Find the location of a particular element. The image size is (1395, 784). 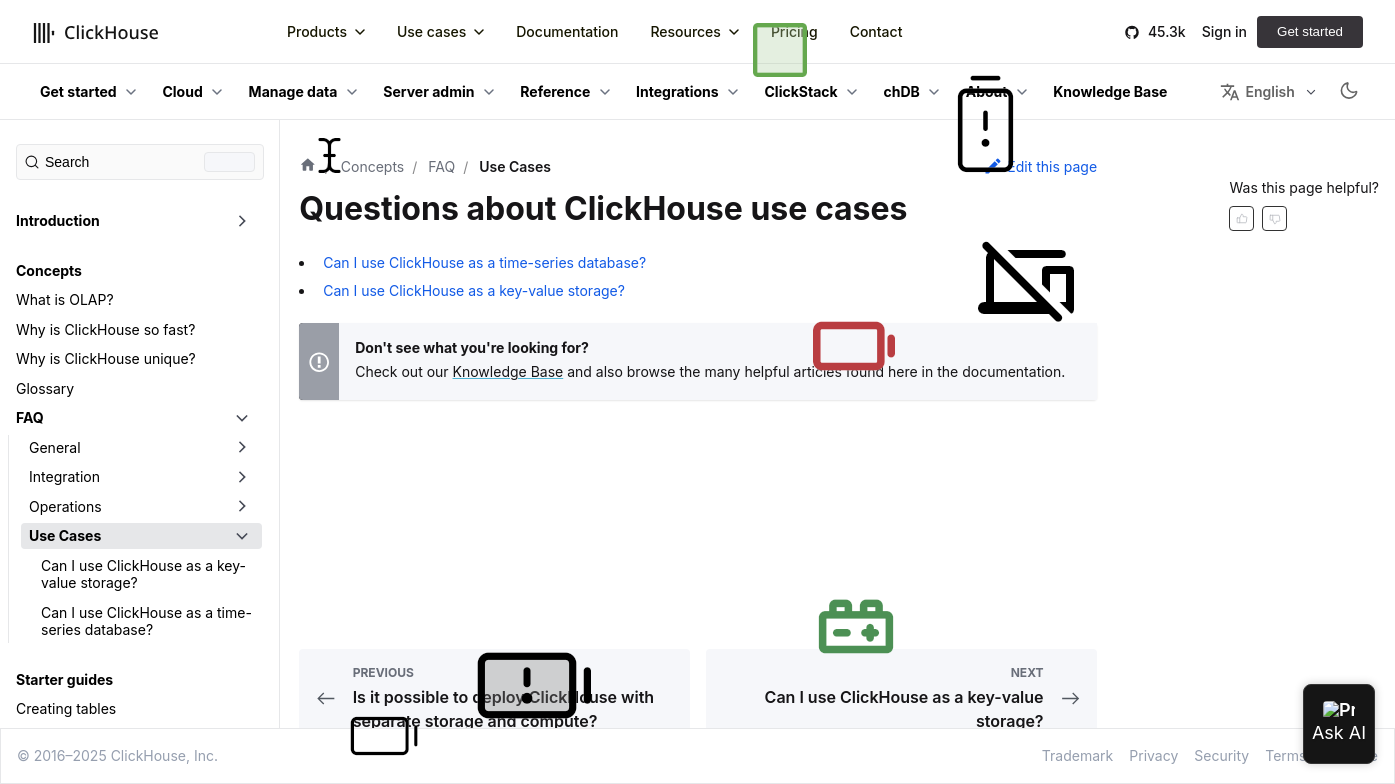

indicates battery is completely drained is located at coordinates (854, 346).